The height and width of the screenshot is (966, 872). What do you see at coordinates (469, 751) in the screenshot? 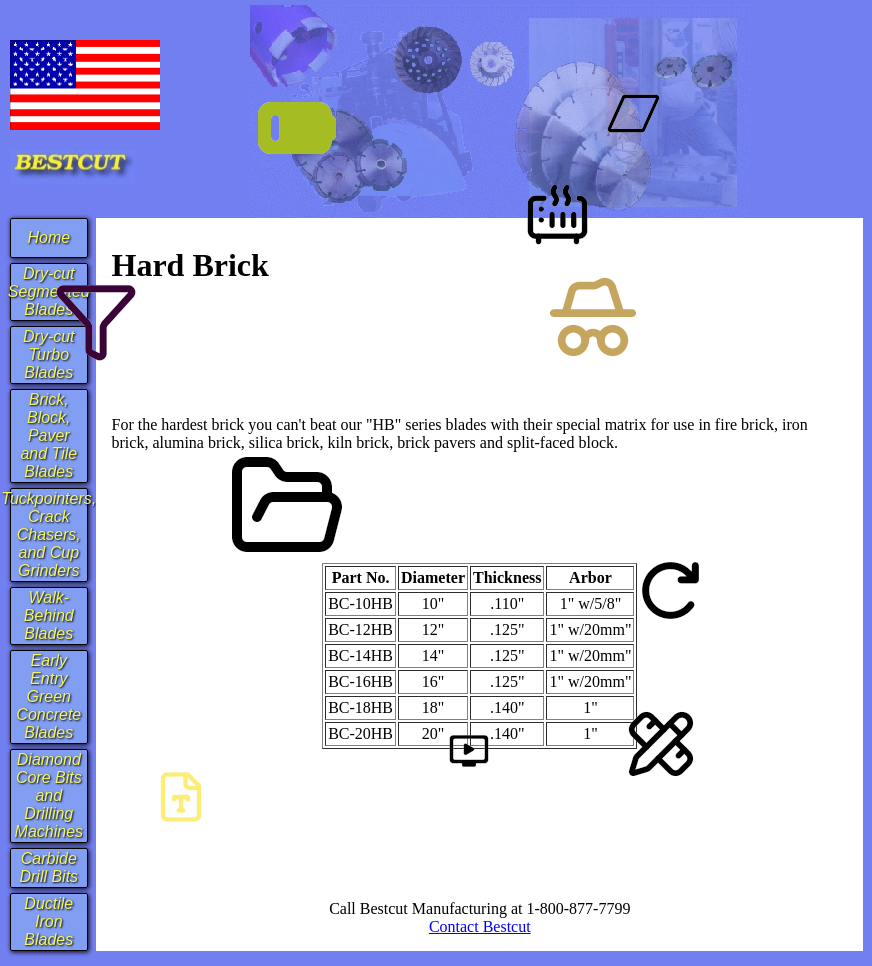
I see `access video on demand or streaming content` at bounding box center [469, 751].